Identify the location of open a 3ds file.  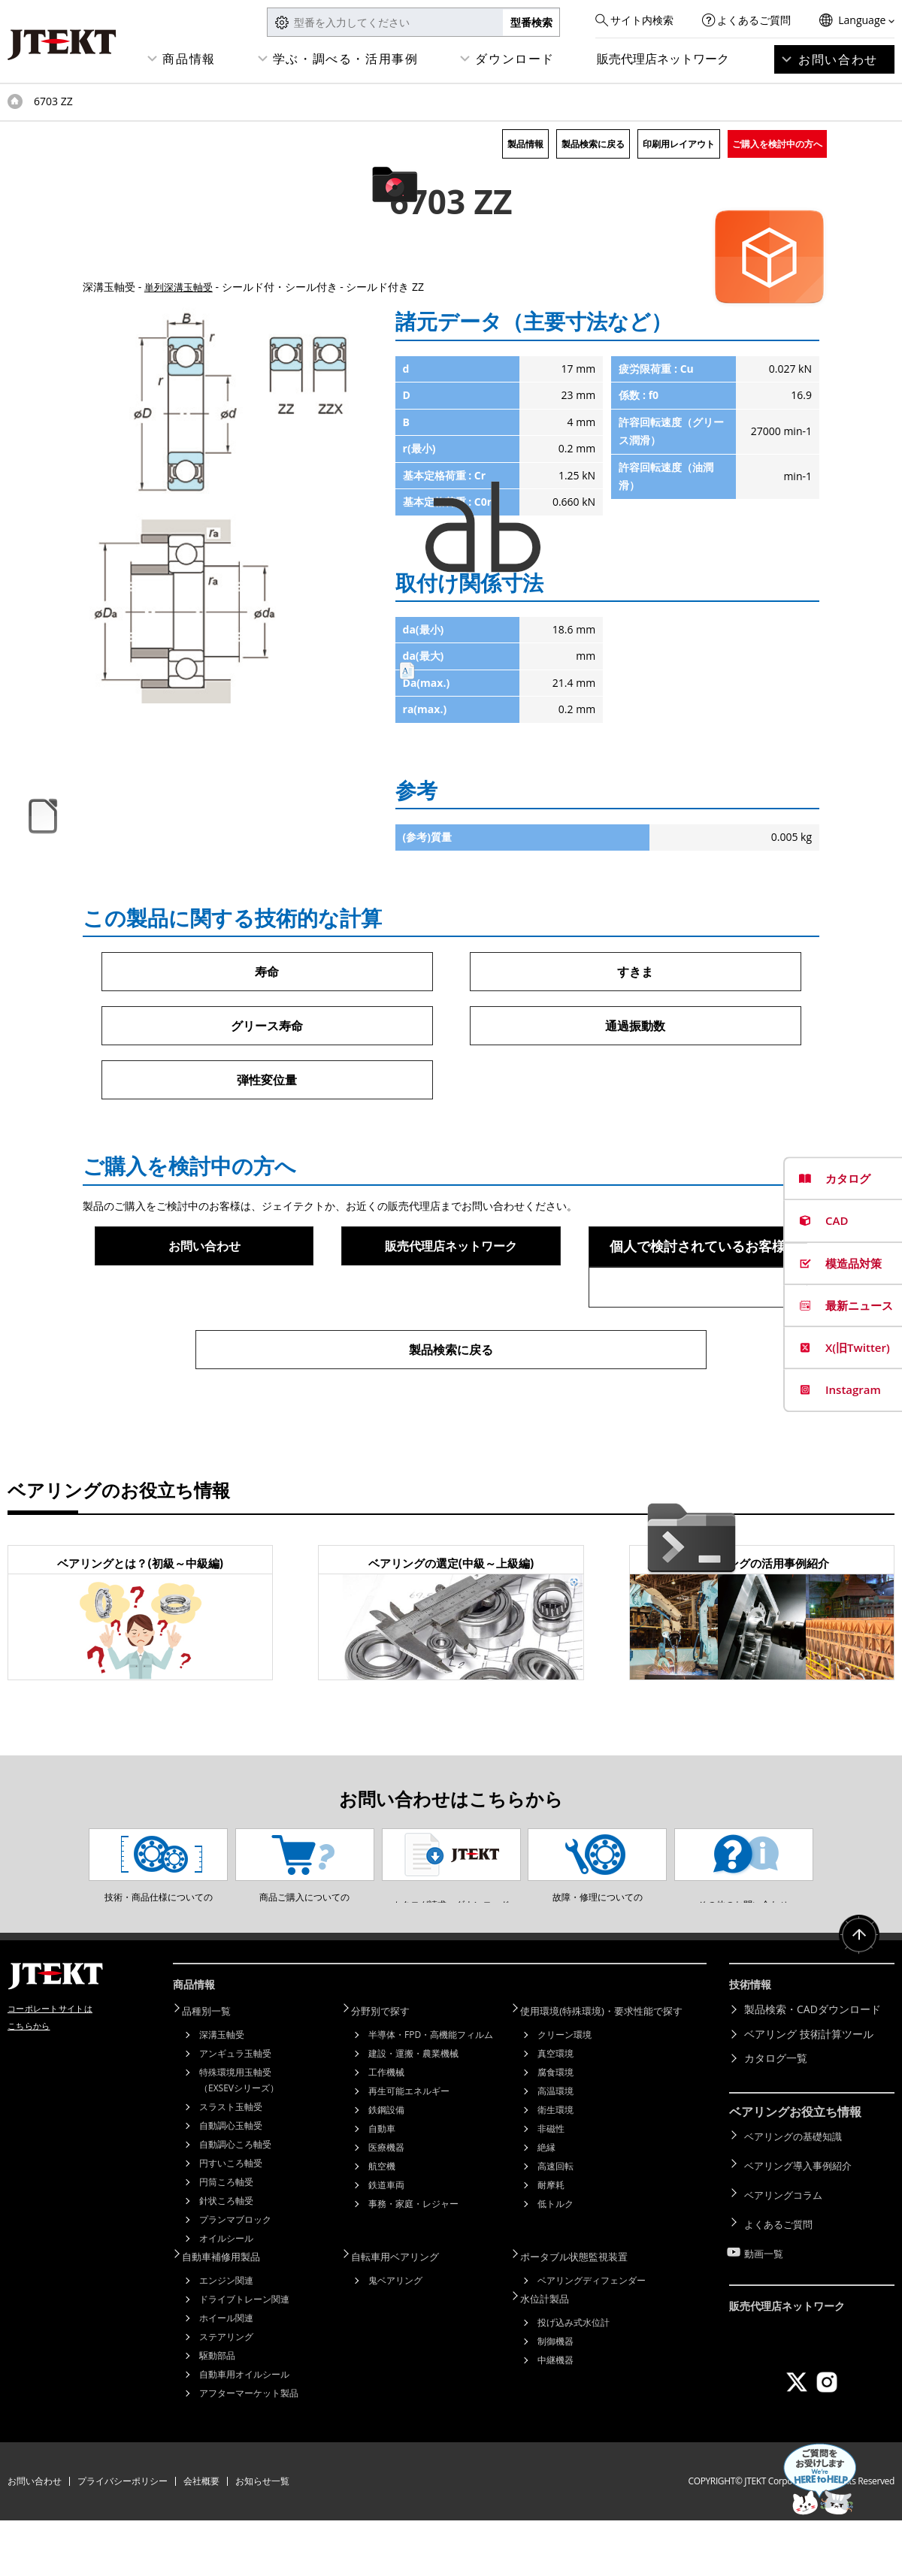
(769, 252).